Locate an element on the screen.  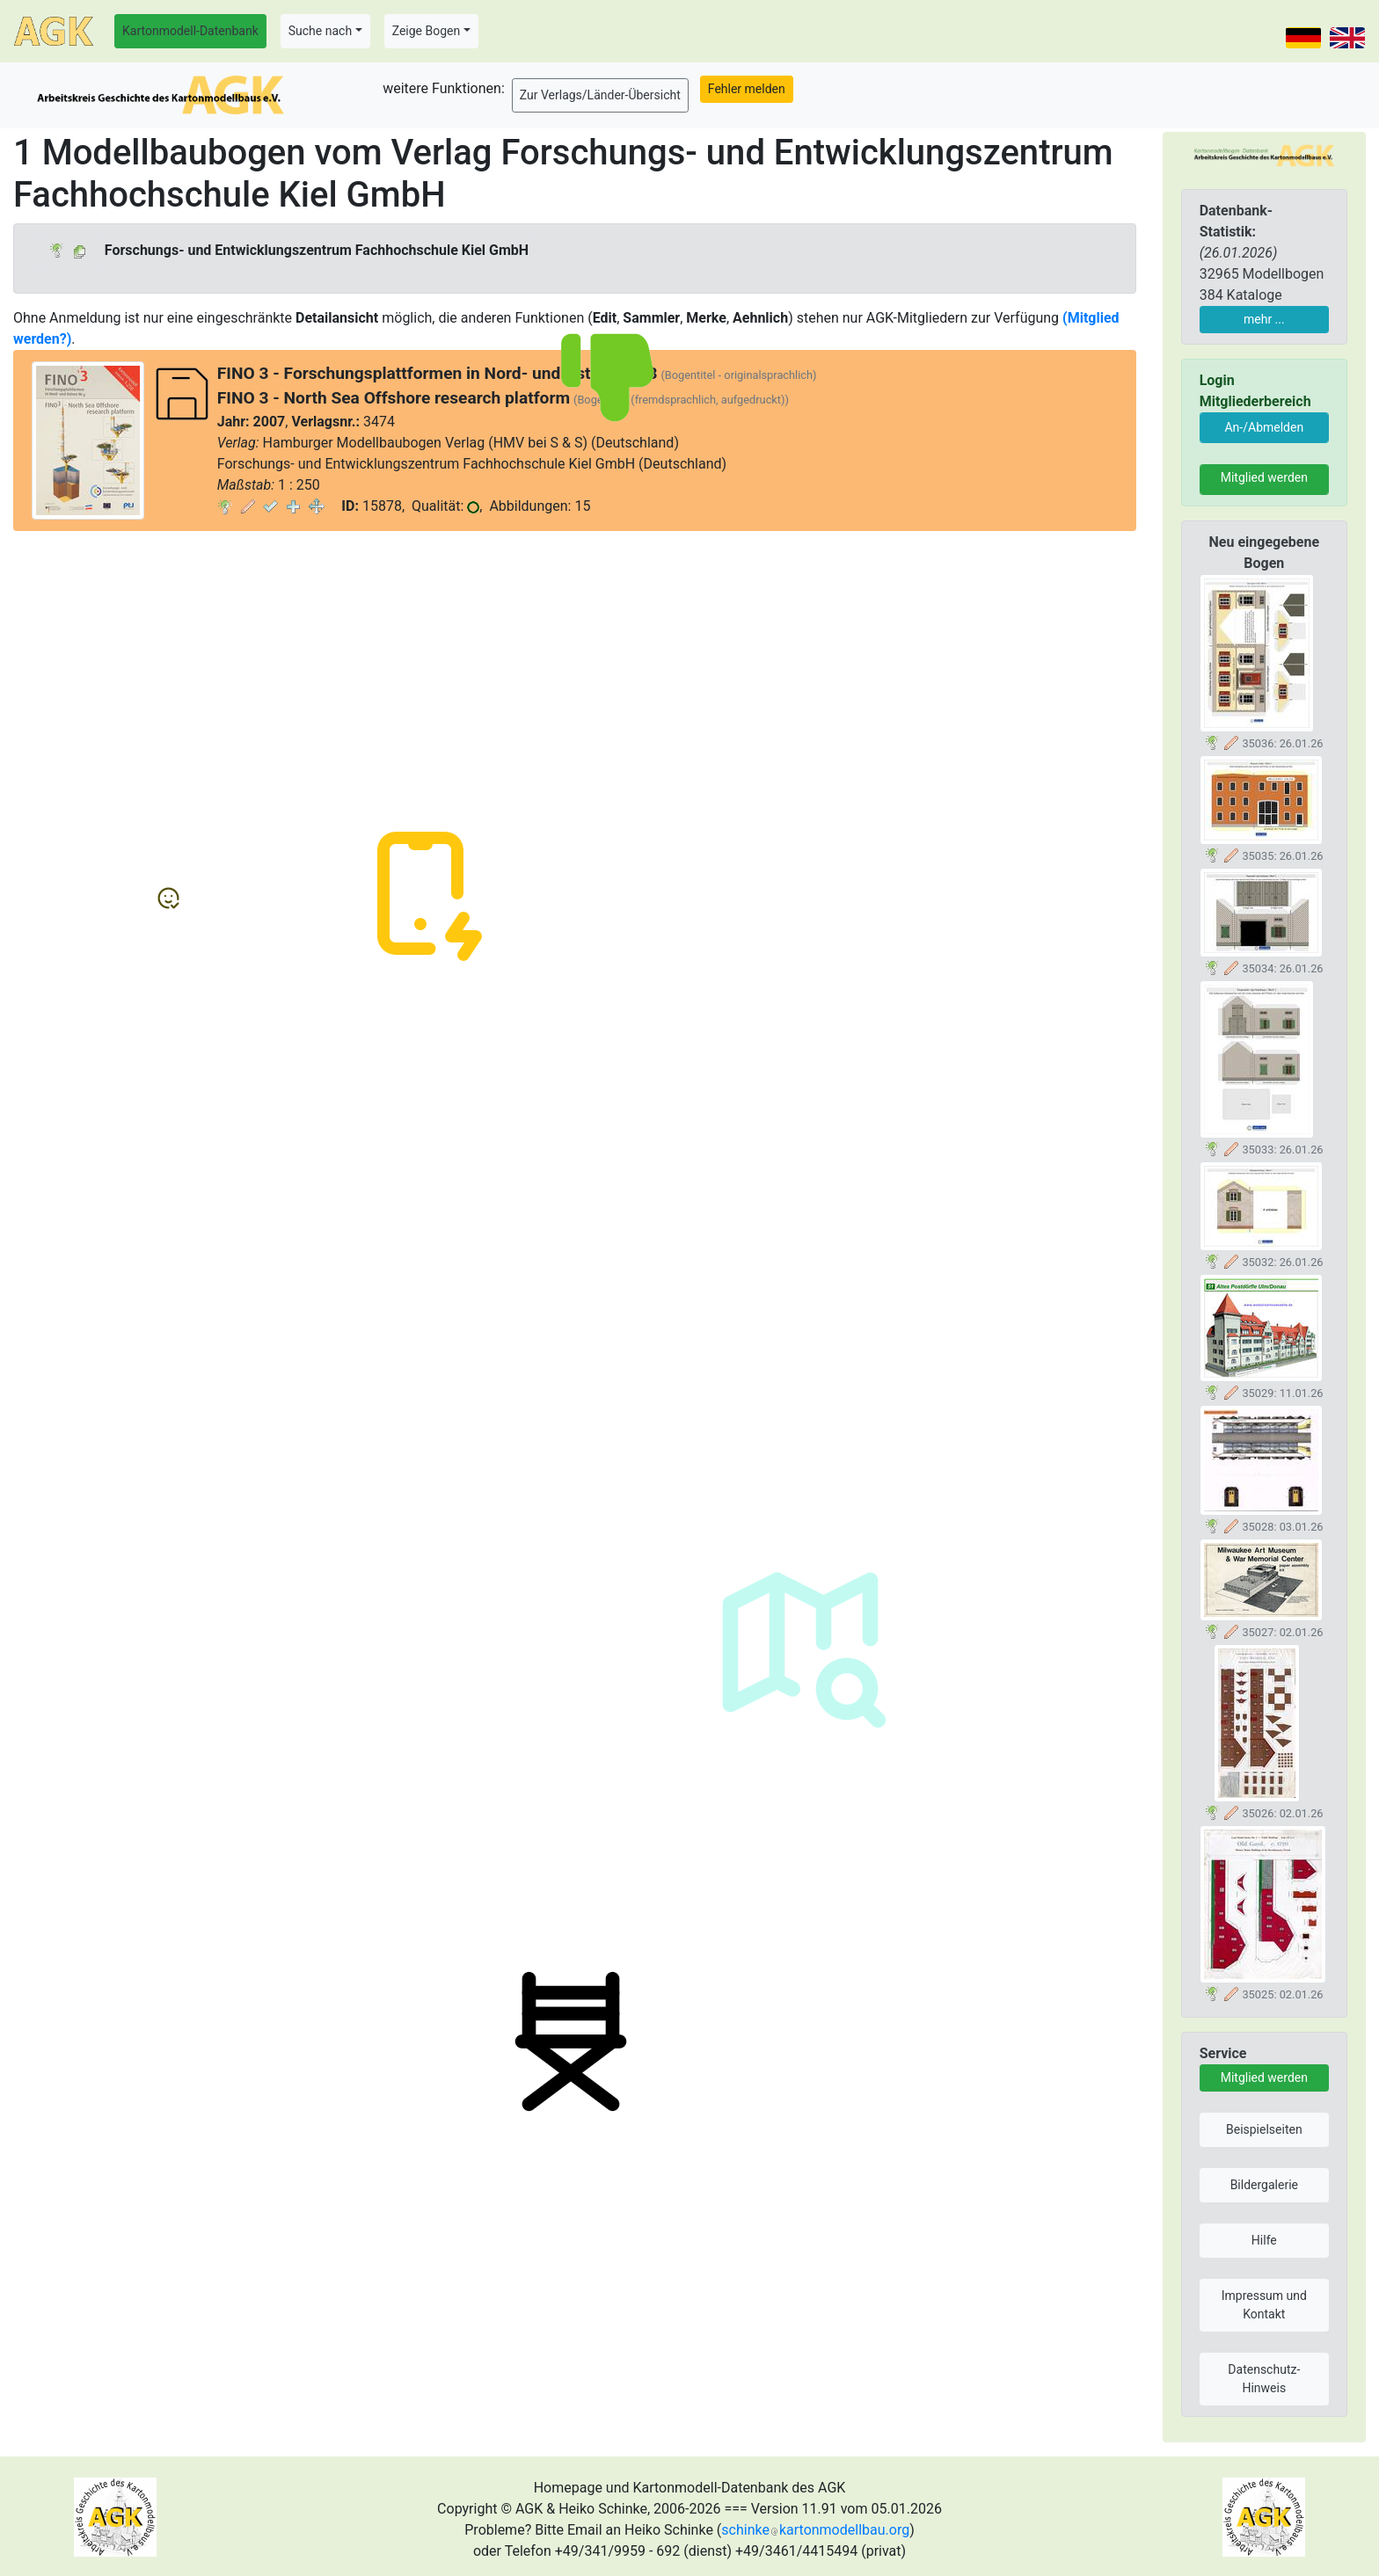
phone charging status indicator is located at coordinates (420, 893).